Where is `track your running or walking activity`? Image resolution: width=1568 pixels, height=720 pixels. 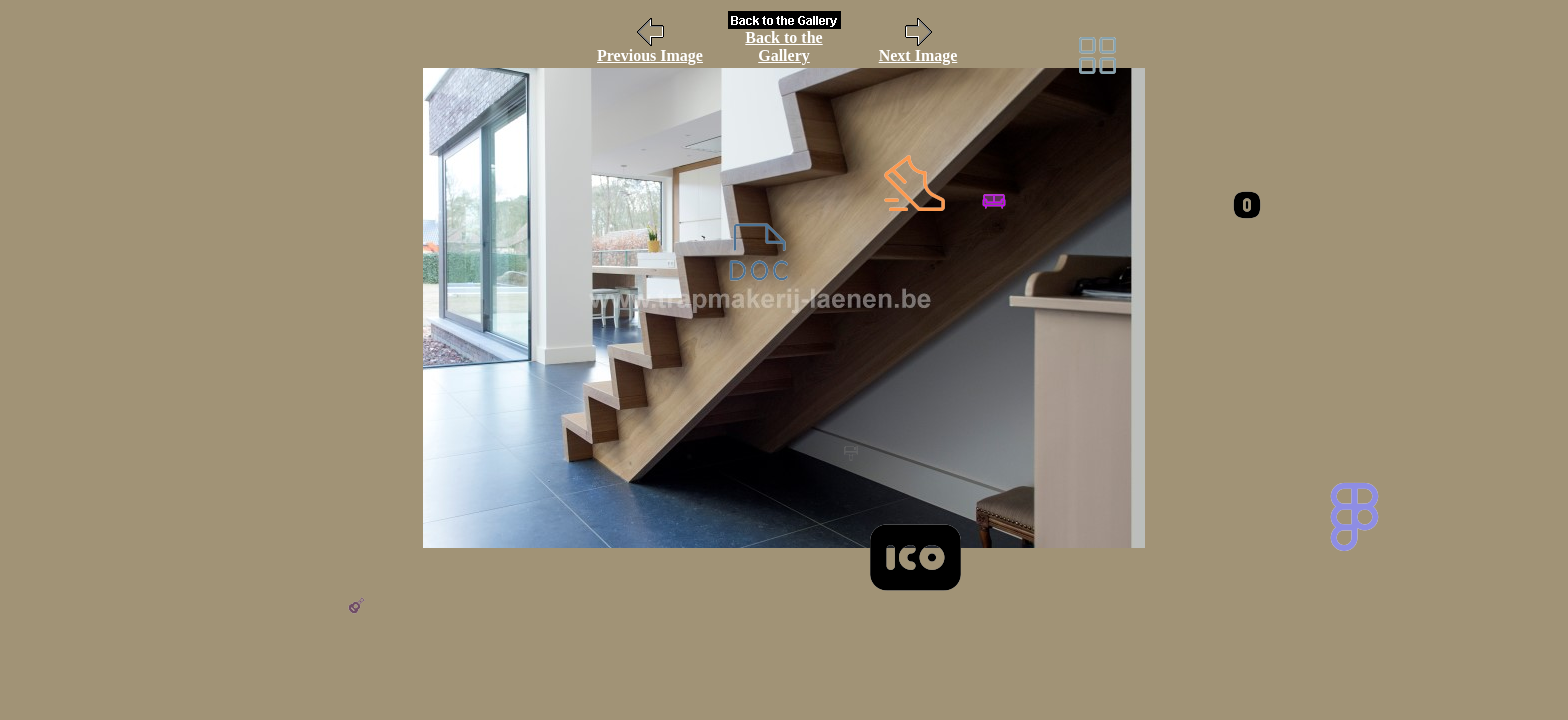 track your running or walking activity is located at coordinates (913, 186).